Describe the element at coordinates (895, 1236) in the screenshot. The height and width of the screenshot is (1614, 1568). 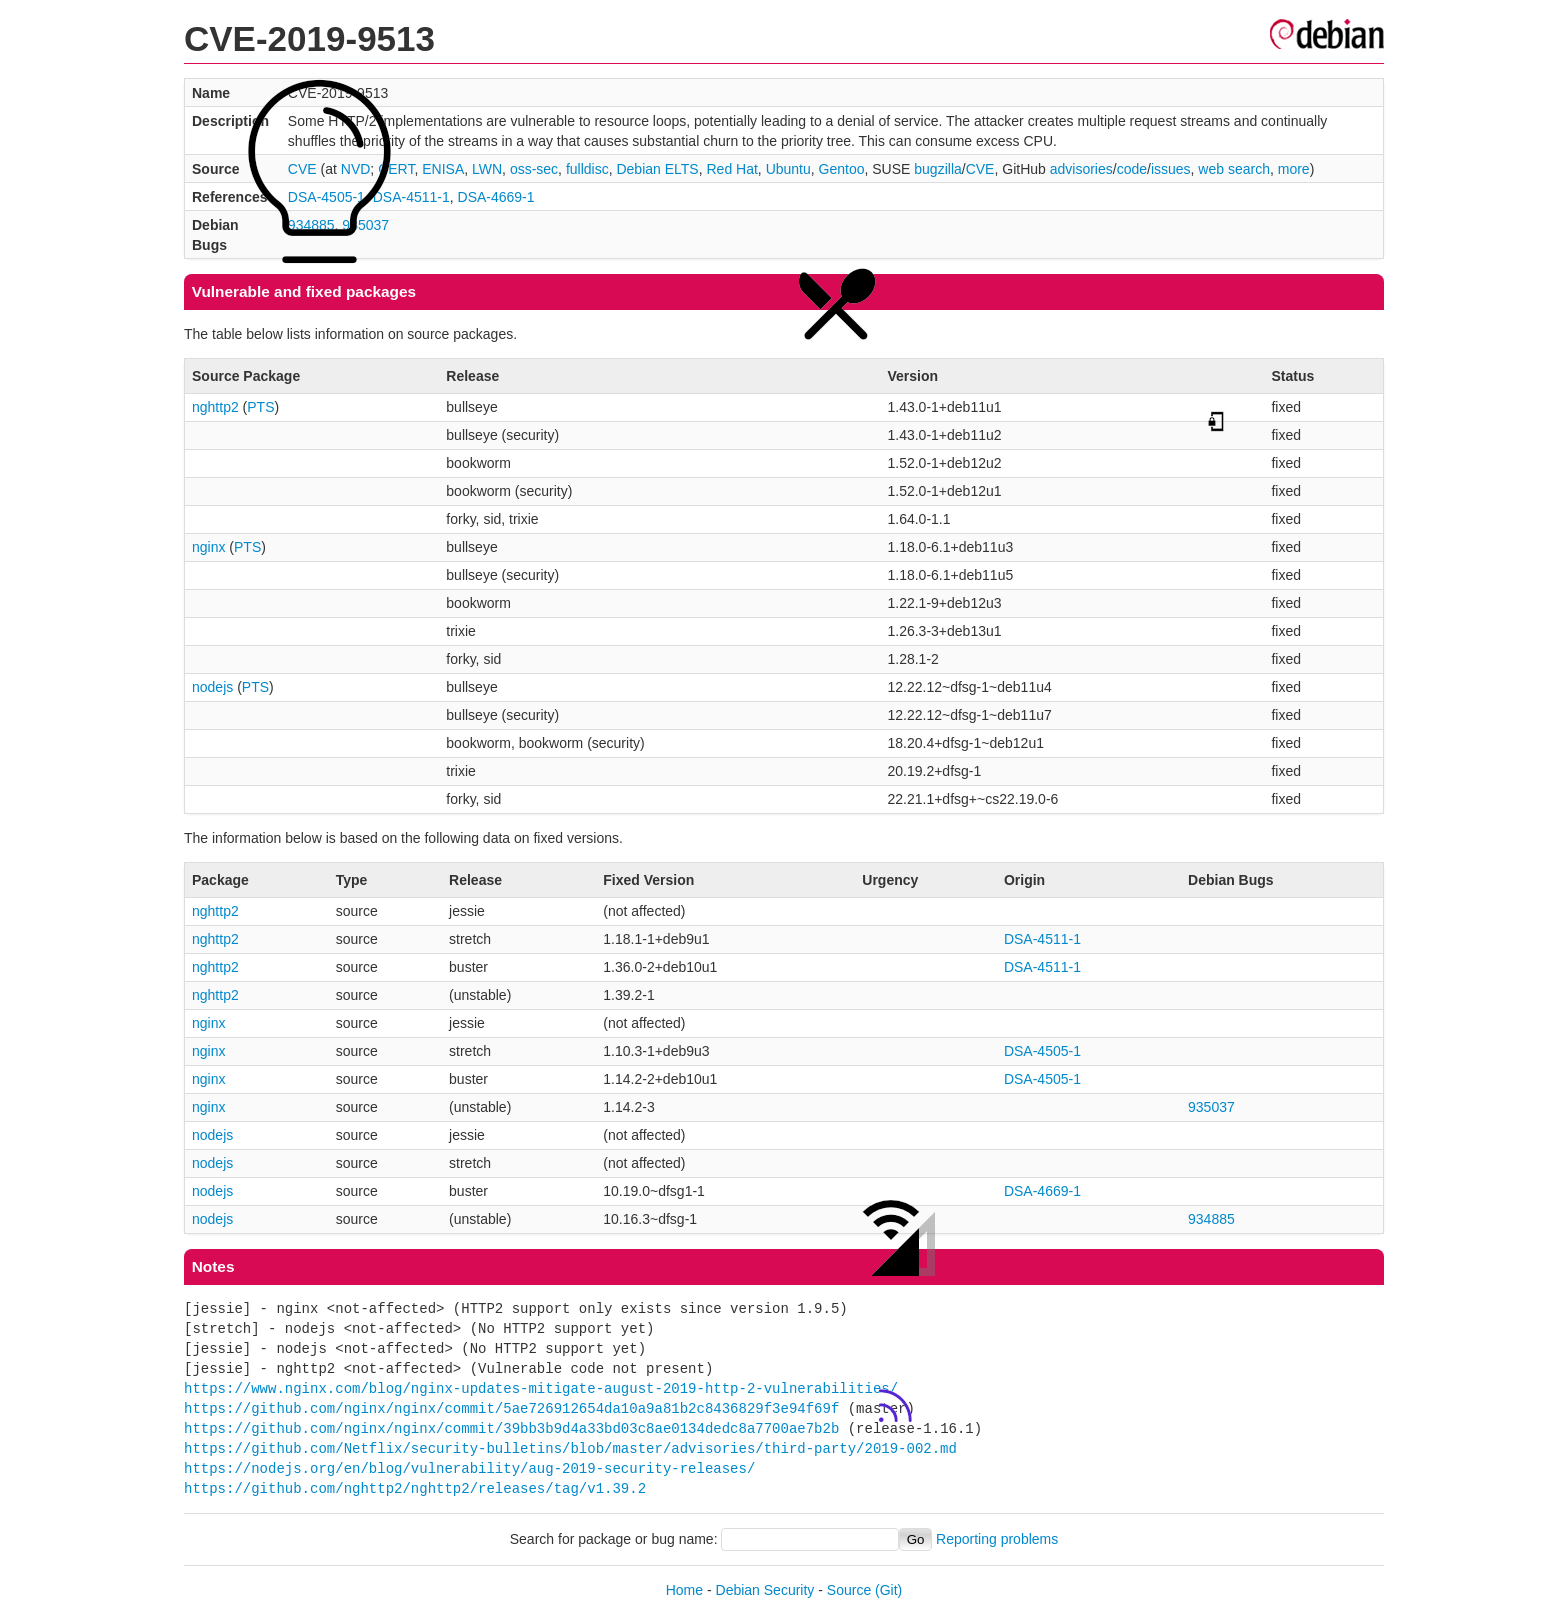
I see `indicates wifi connection with cellular backup` at that location.